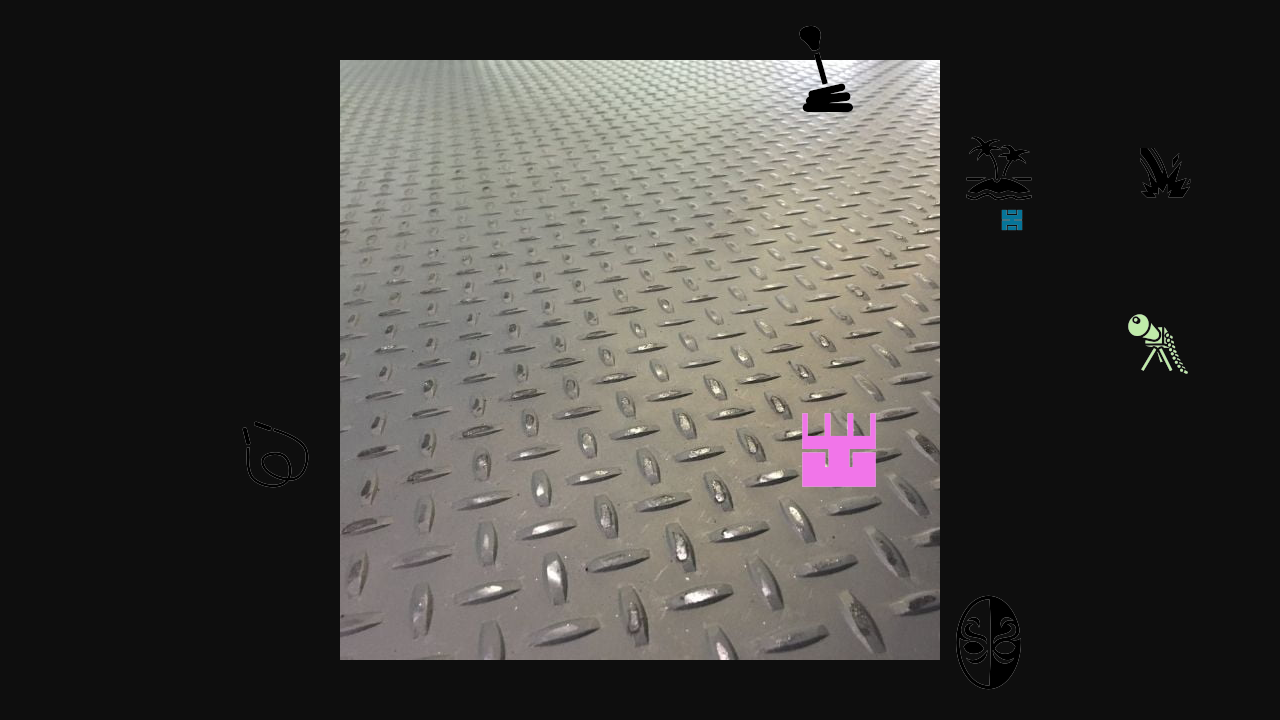 Image resolution: width=1280 pixels, height=720 pixels. What do you see at coordinates (825, 68) in the screenshot?
I see `access vehicle transmission settings` at bounding box center [825, 68].